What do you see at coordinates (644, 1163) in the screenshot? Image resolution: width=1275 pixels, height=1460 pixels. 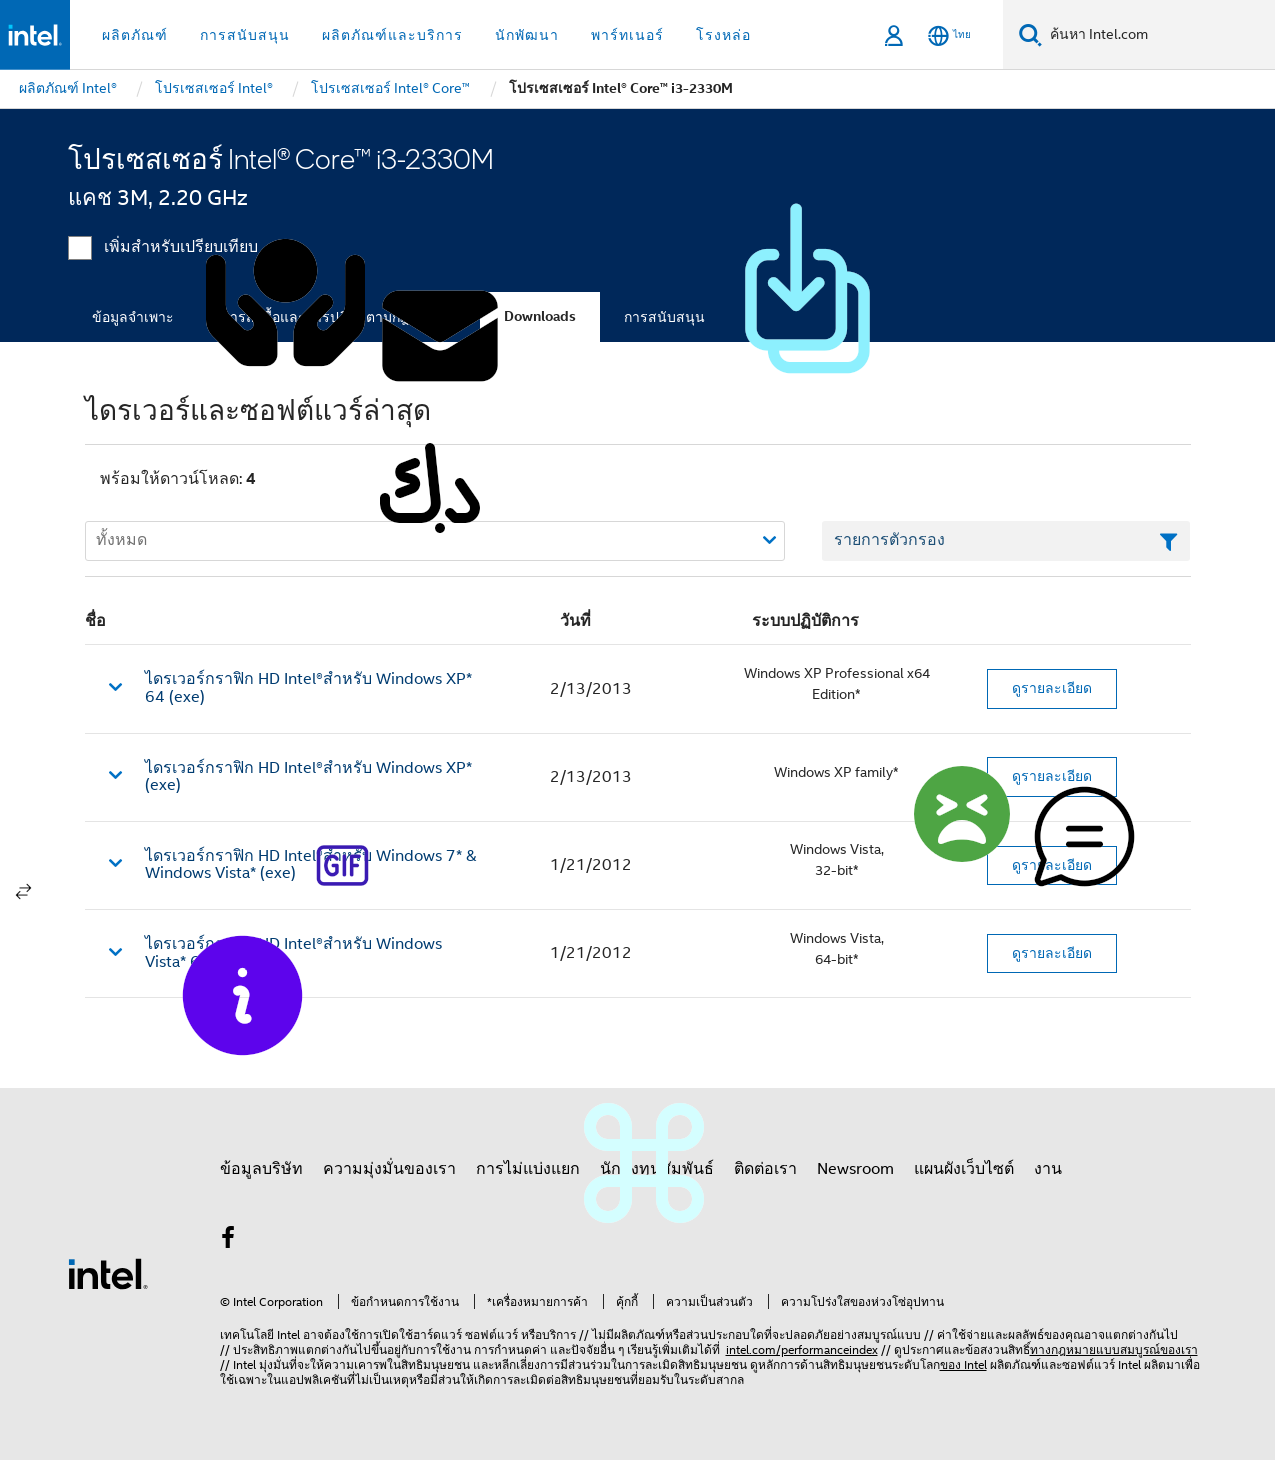 I see `command key shortcut indicator` at bounding box center [644, 1163].